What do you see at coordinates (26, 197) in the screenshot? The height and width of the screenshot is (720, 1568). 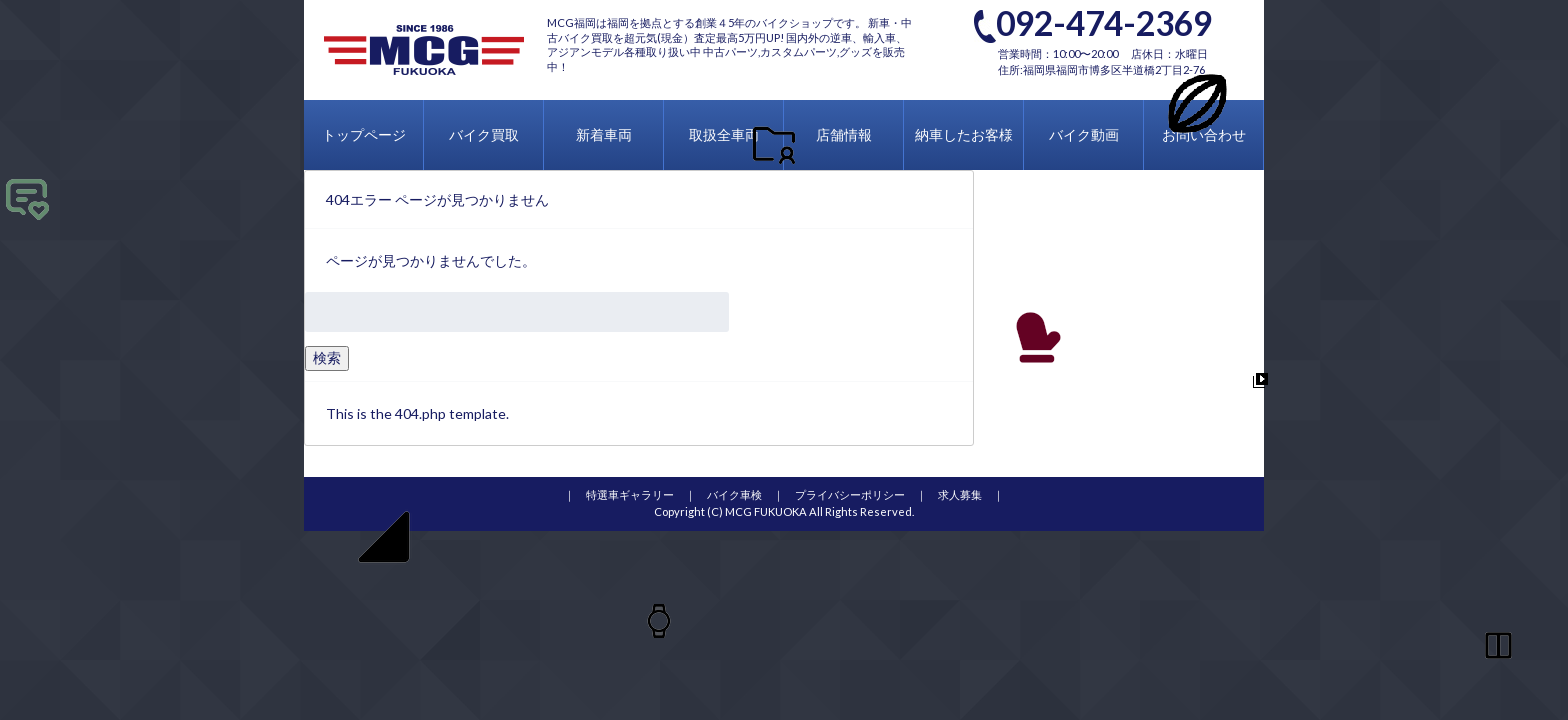 I see `view liked or favorited messages` at bounding box center [26, 197].